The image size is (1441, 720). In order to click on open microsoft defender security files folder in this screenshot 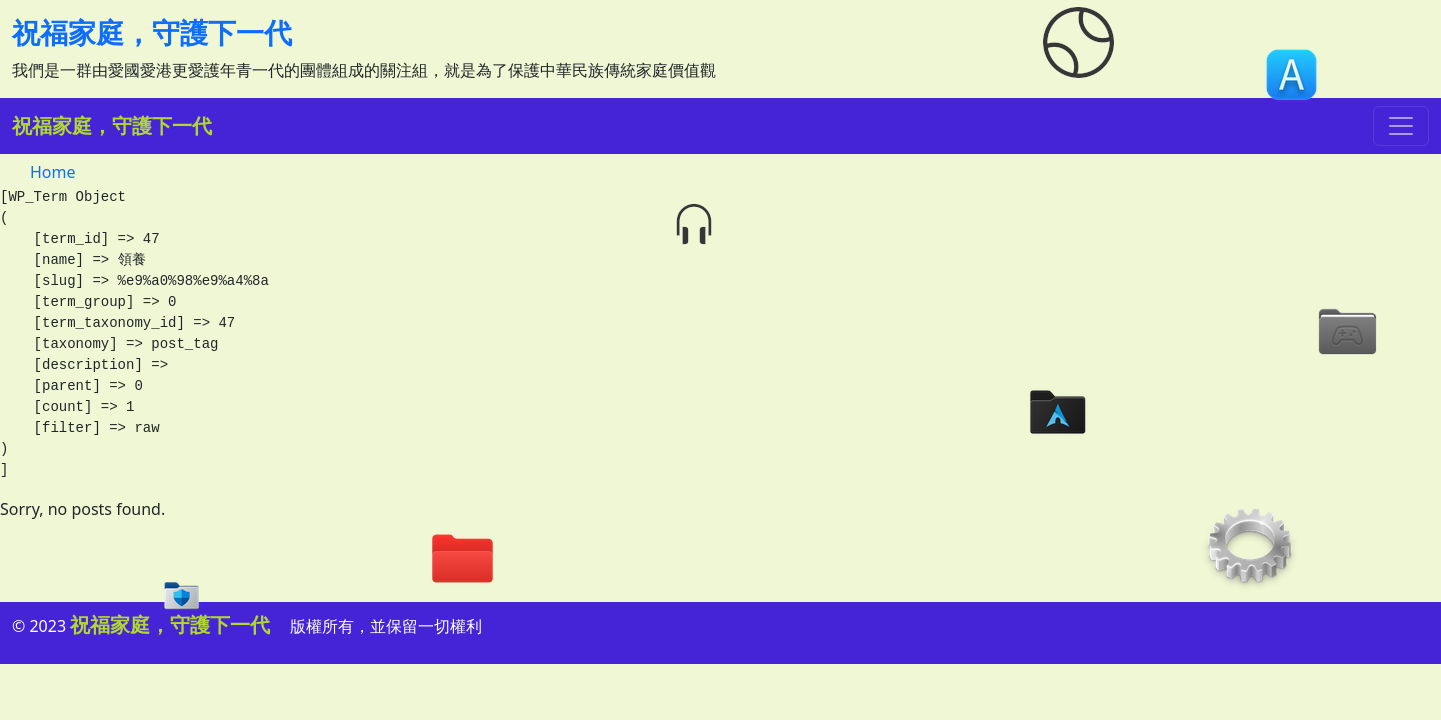, I will do `click(181, 596)`.